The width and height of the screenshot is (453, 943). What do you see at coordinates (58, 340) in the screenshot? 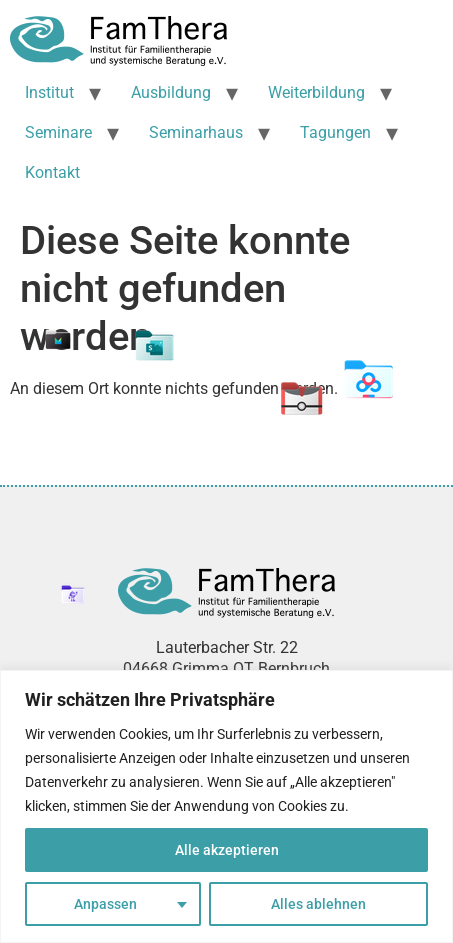
I see `open jetbrains mps project folder` at bounding box center [58, 340].